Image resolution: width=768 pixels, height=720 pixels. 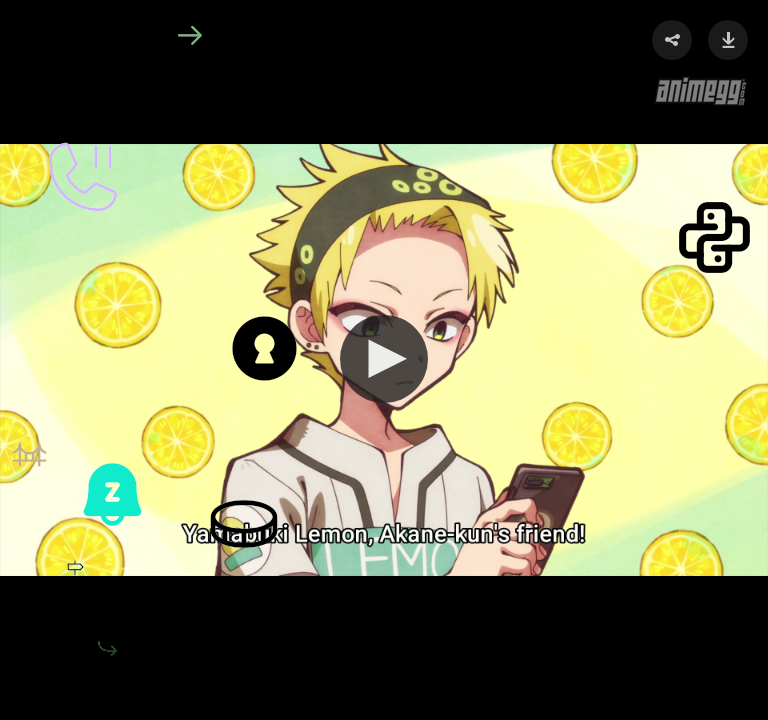 What do you see at coordinates (107, 648) in the screenshot?
I see `reply to a message or comment` at bounding box center [107, 648].